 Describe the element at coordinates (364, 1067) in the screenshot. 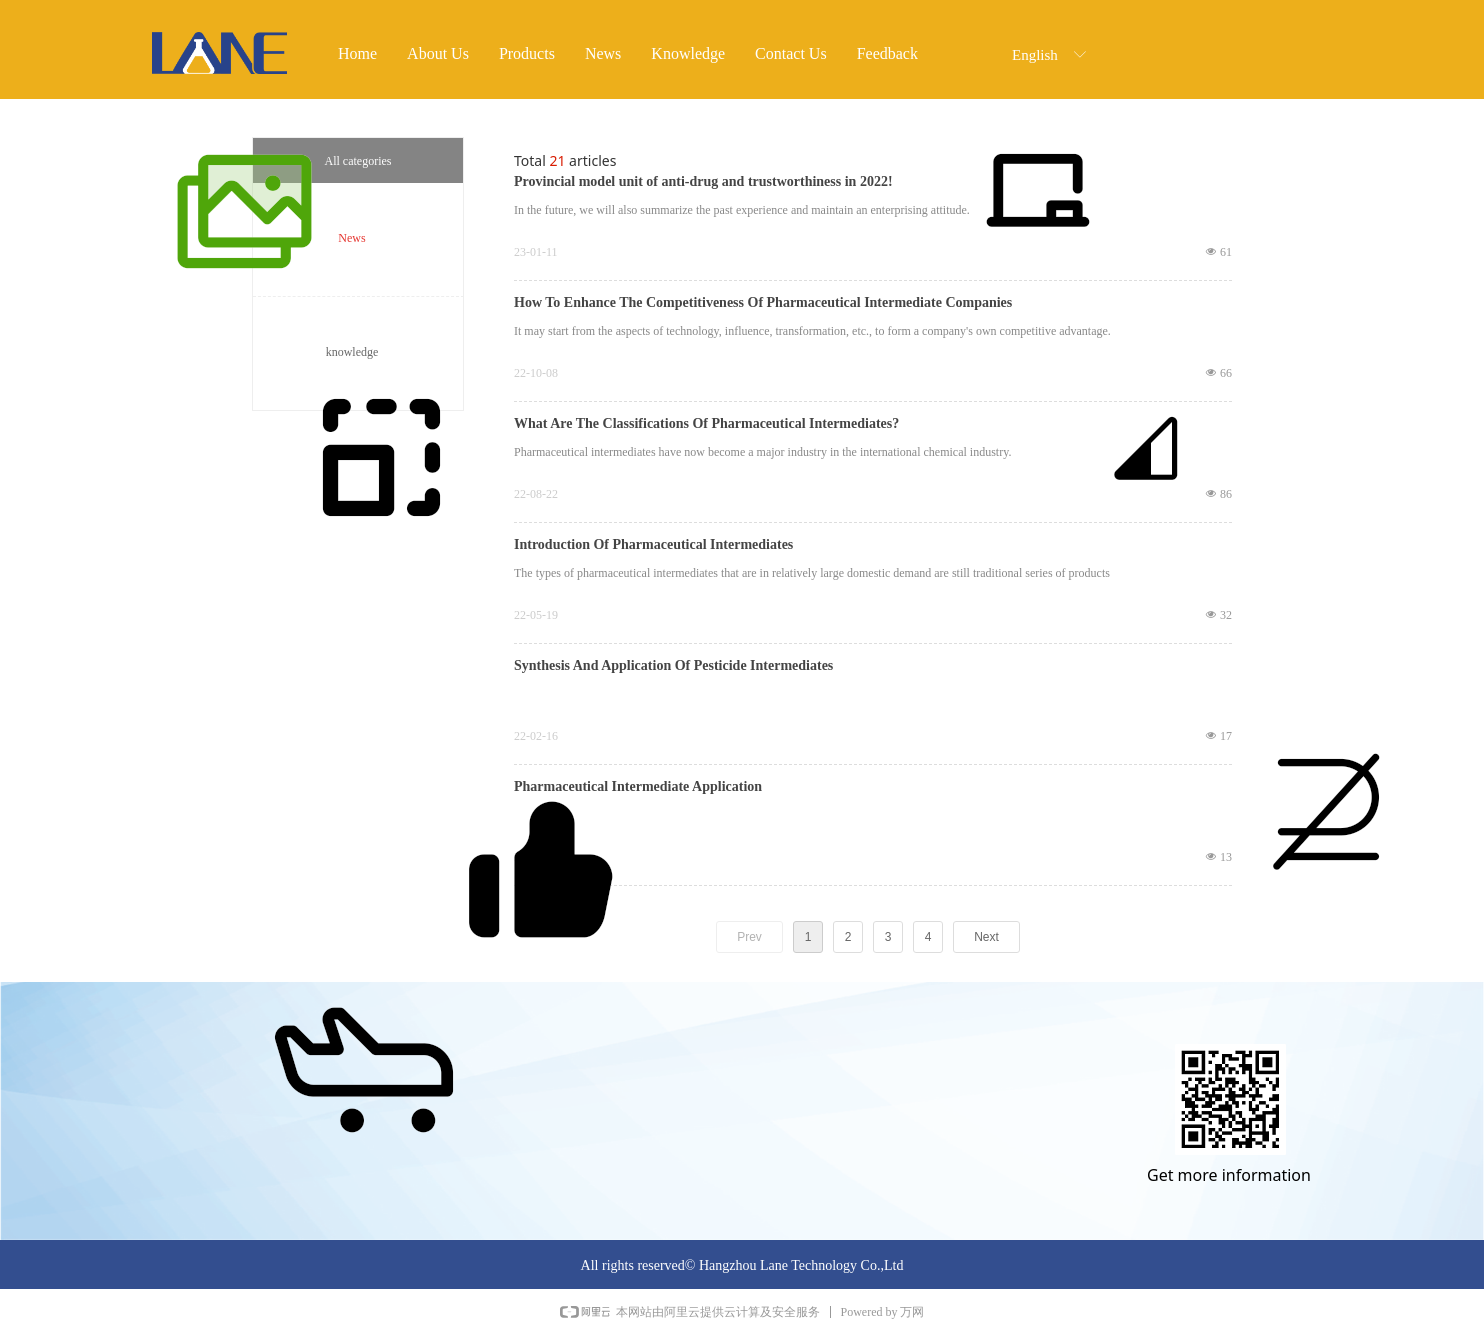

I see `flight has landed or is on the ground` at that location.